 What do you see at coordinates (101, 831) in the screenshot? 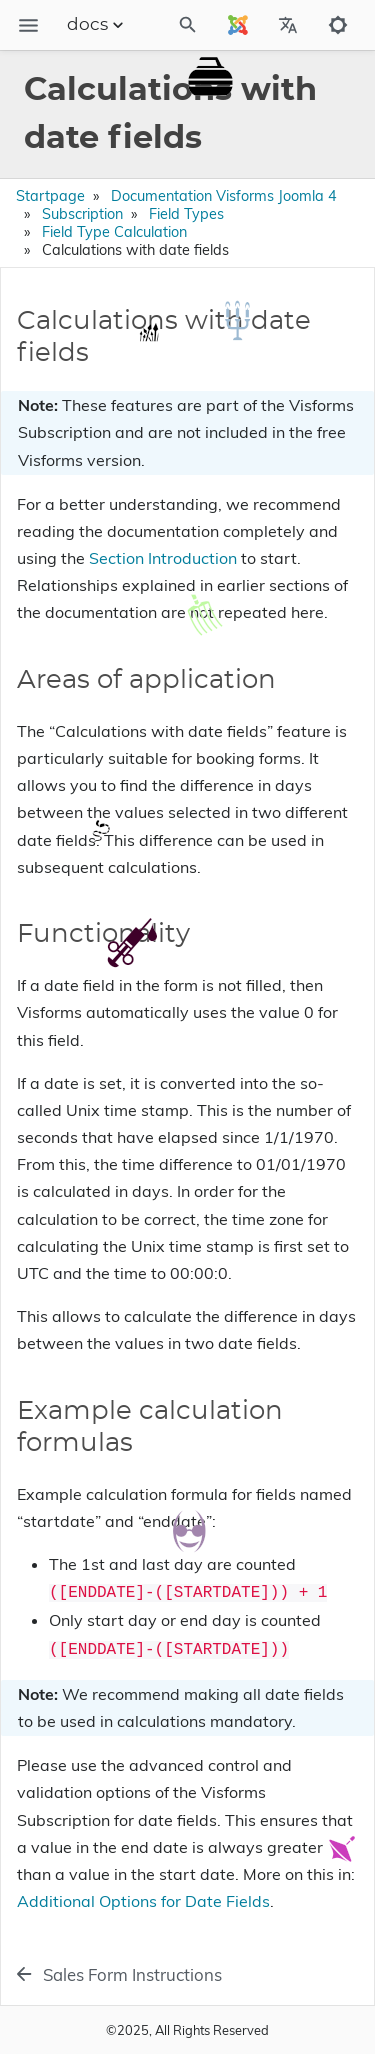
I see `earthworm creature in a game context` at bounding box center [101, 831].